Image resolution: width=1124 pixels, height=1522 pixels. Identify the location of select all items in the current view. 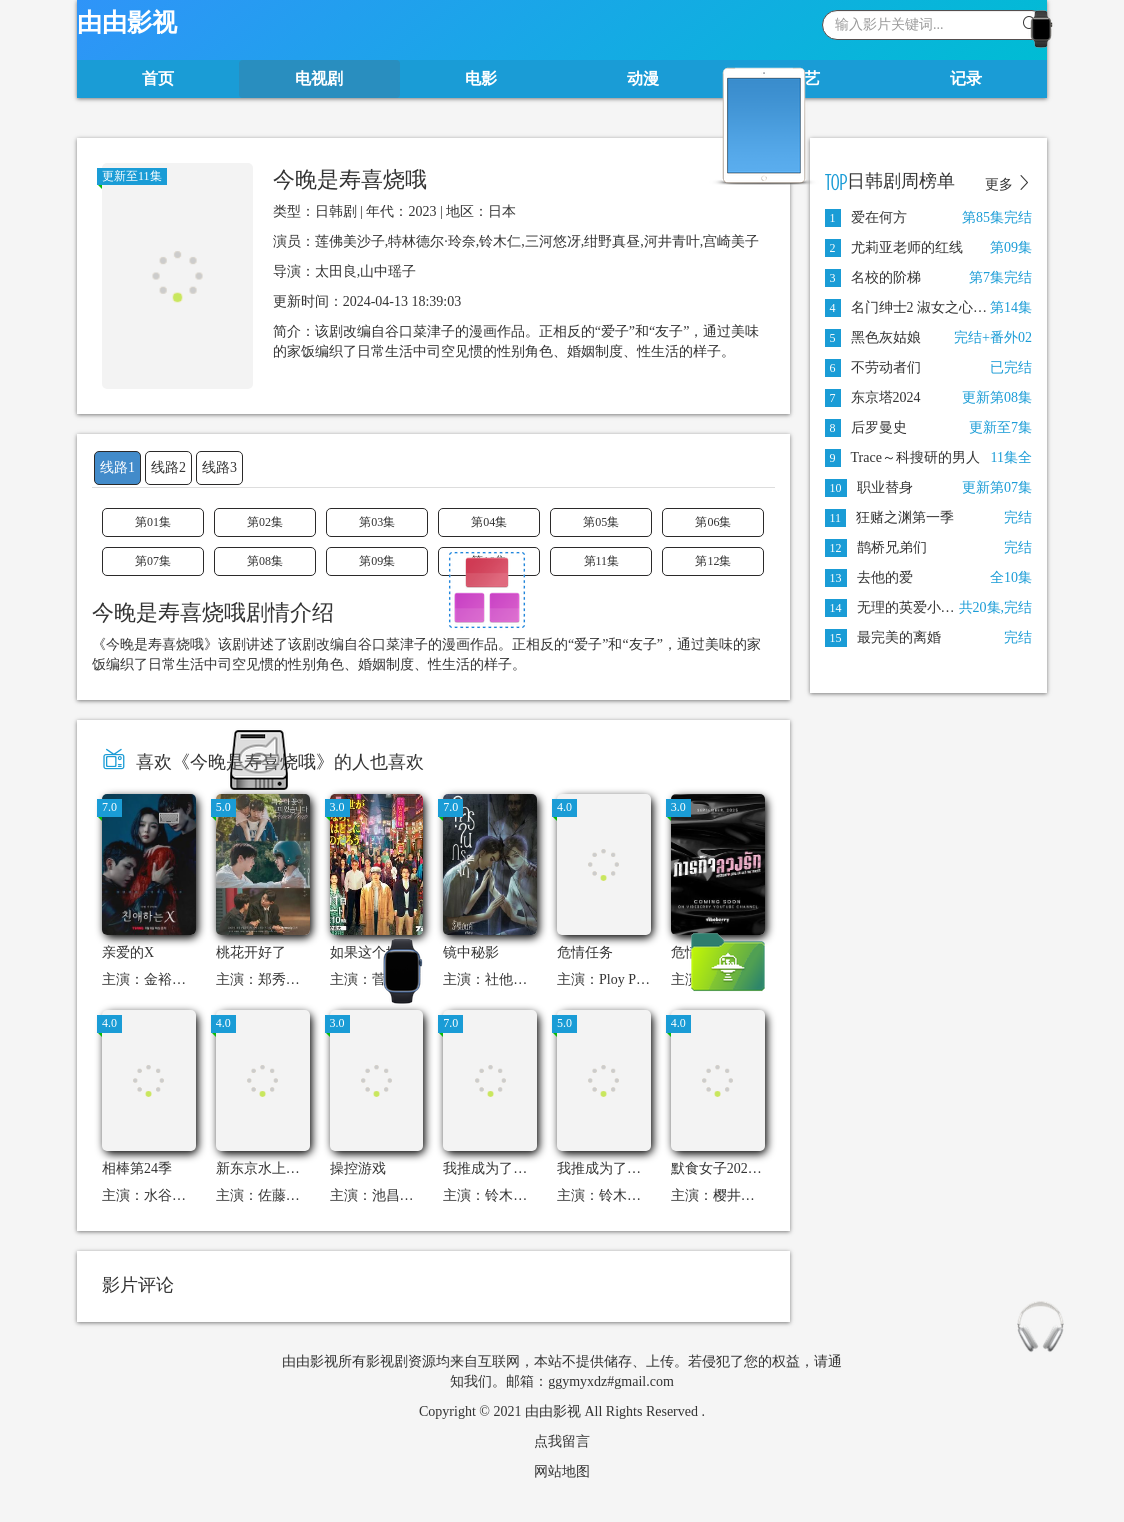
(487, 590).